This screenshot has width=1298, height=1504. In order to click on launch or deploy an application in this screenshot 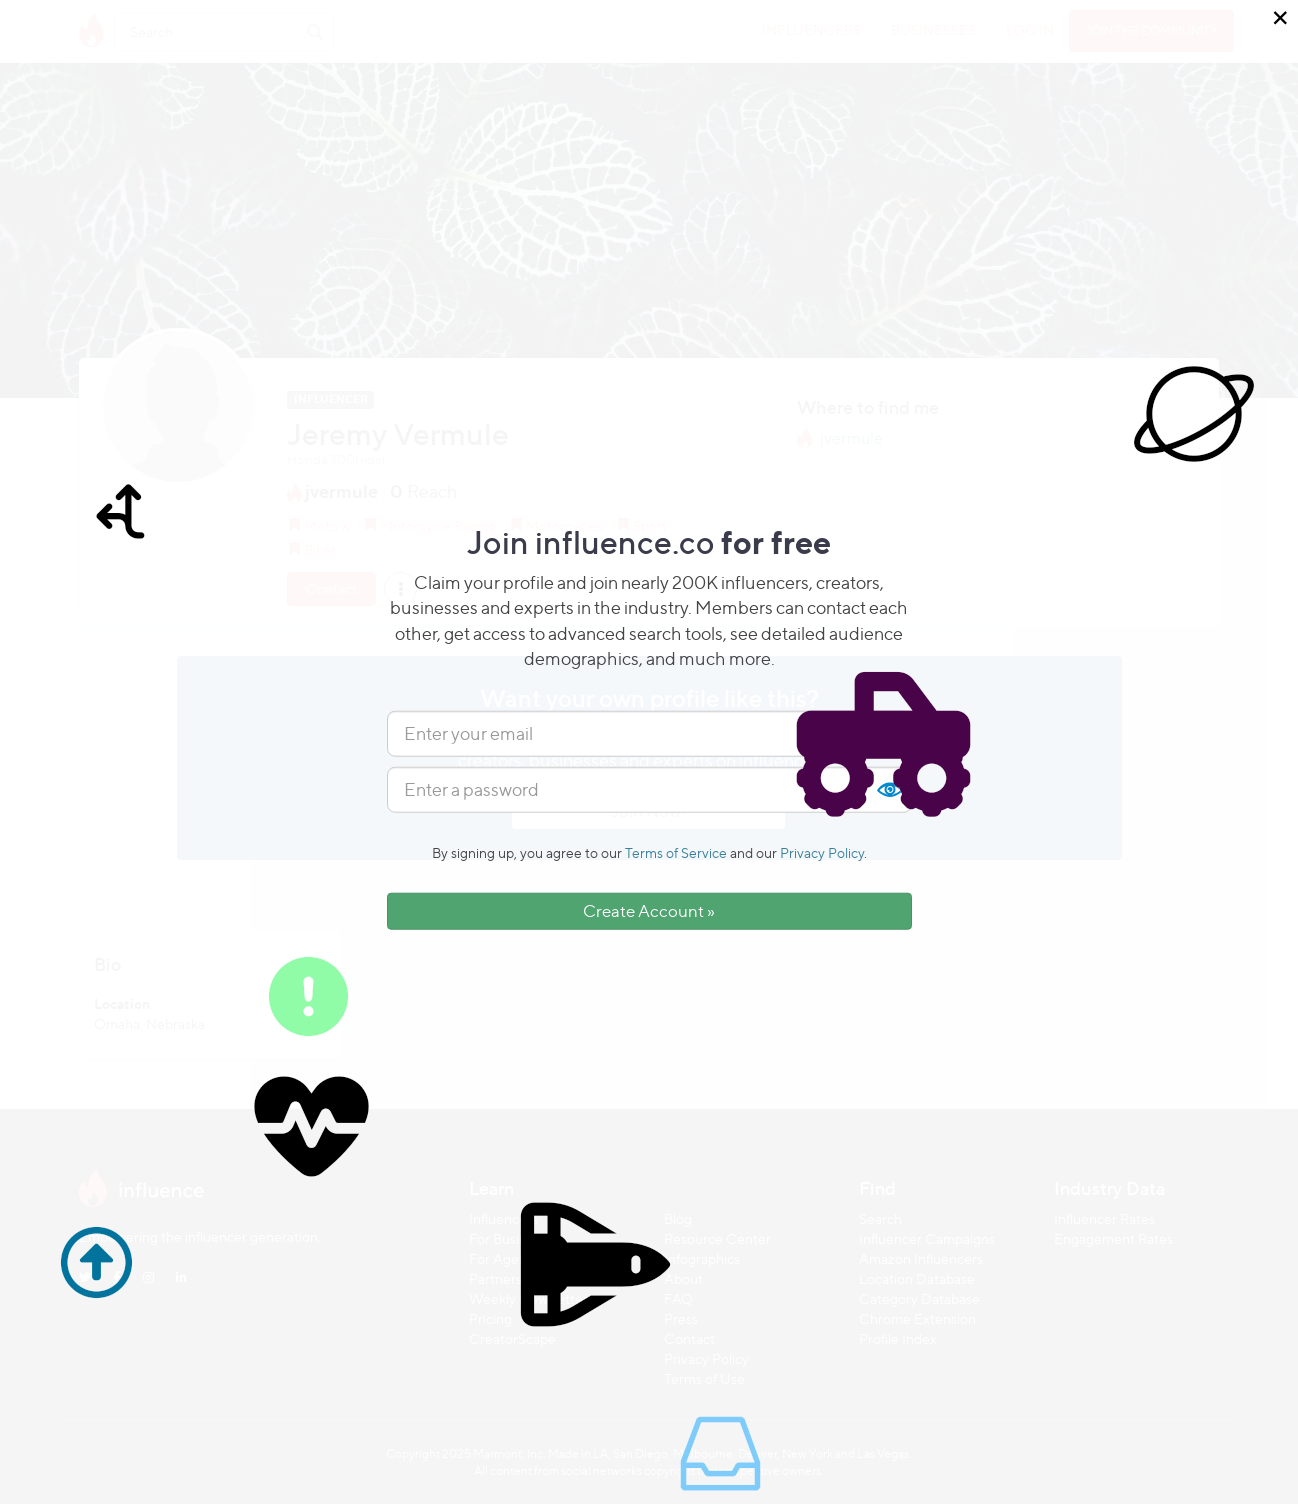, I will do `click(600, 1264)`.